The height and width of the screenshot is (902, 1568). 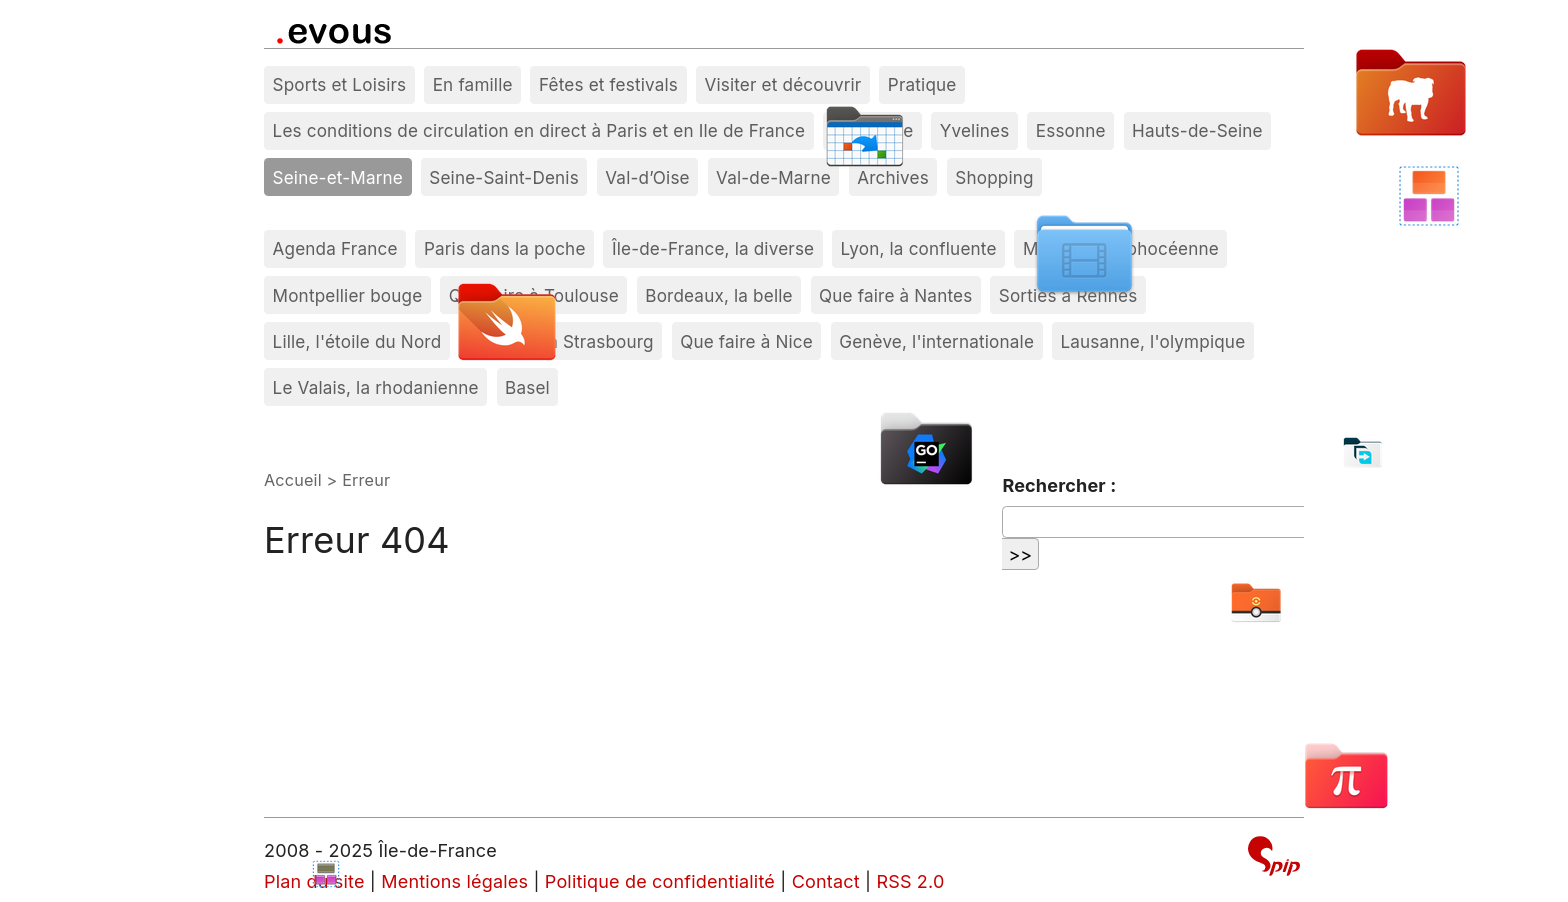 I want to click on select all items in the current view, so click(x=1429, y=196).